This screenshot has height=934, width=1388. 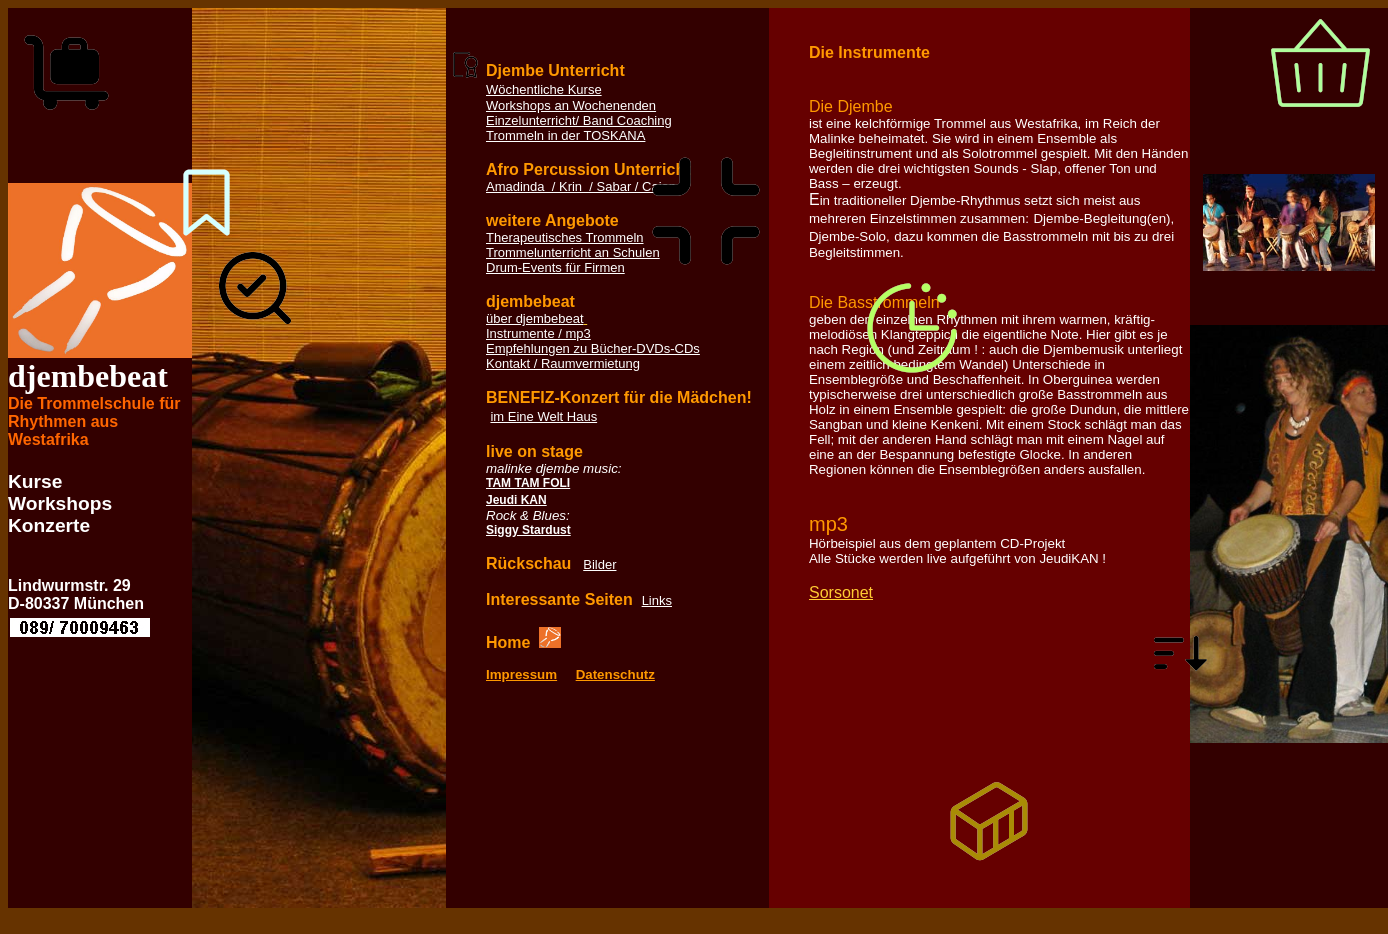 I want to click on sort items in descending order, so click(x=1180, y=652).